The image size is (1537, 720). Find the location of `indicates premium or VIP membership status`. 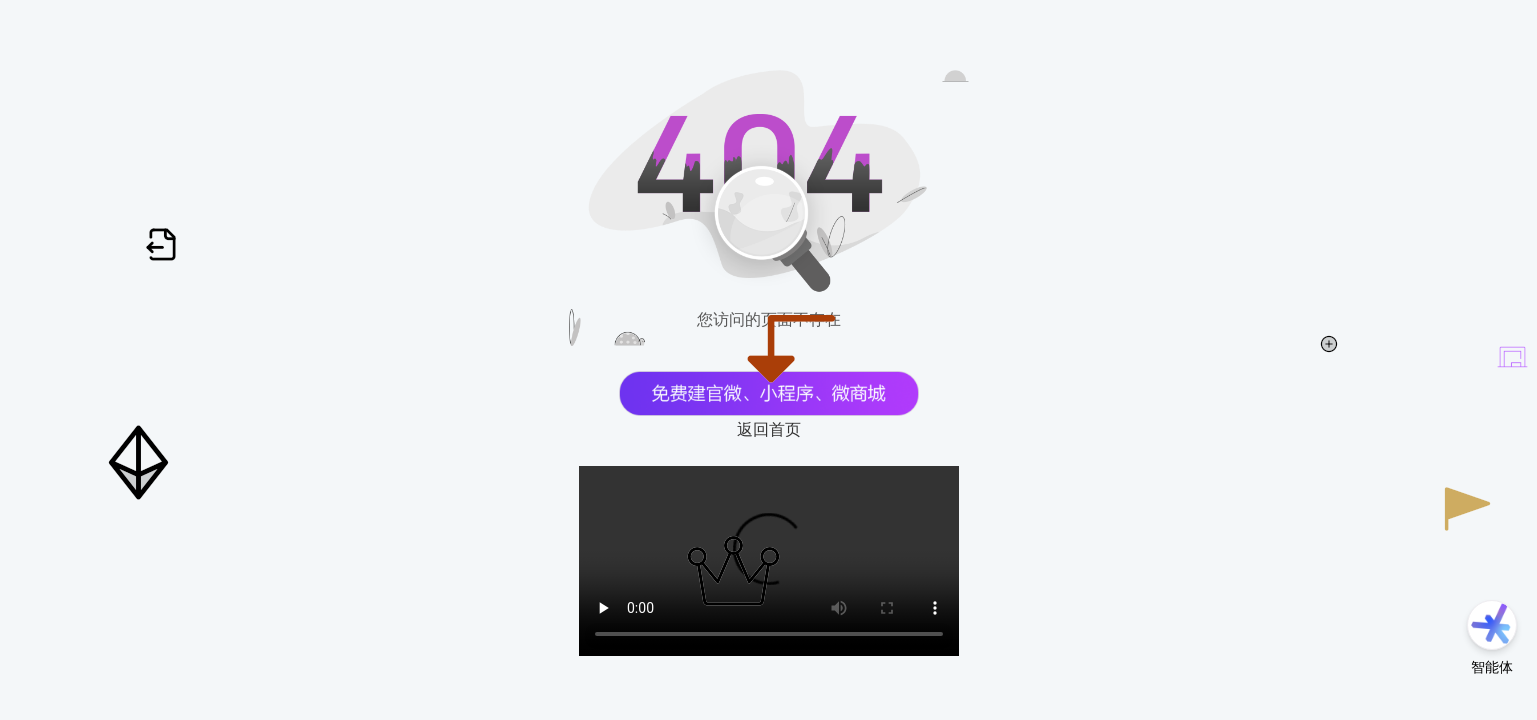

indicates premium or VIP membership status is located at coordinates (733, 575).